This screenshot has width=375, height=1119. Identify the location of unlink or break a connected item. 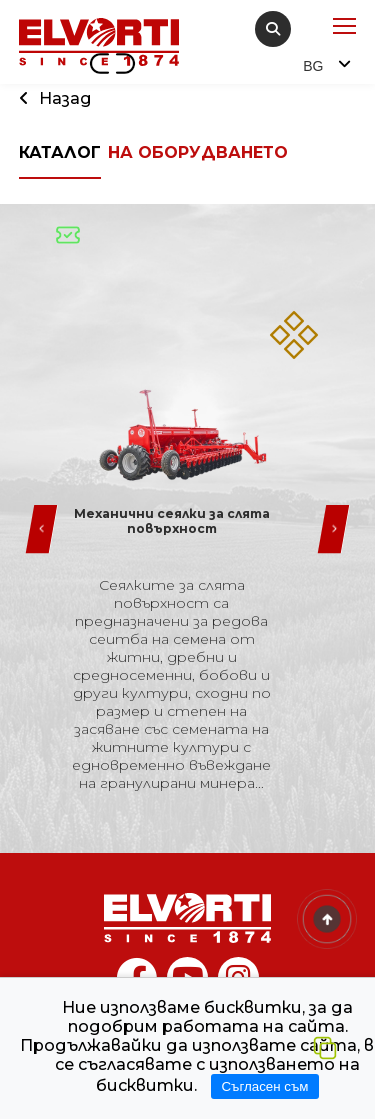
(112, 63).